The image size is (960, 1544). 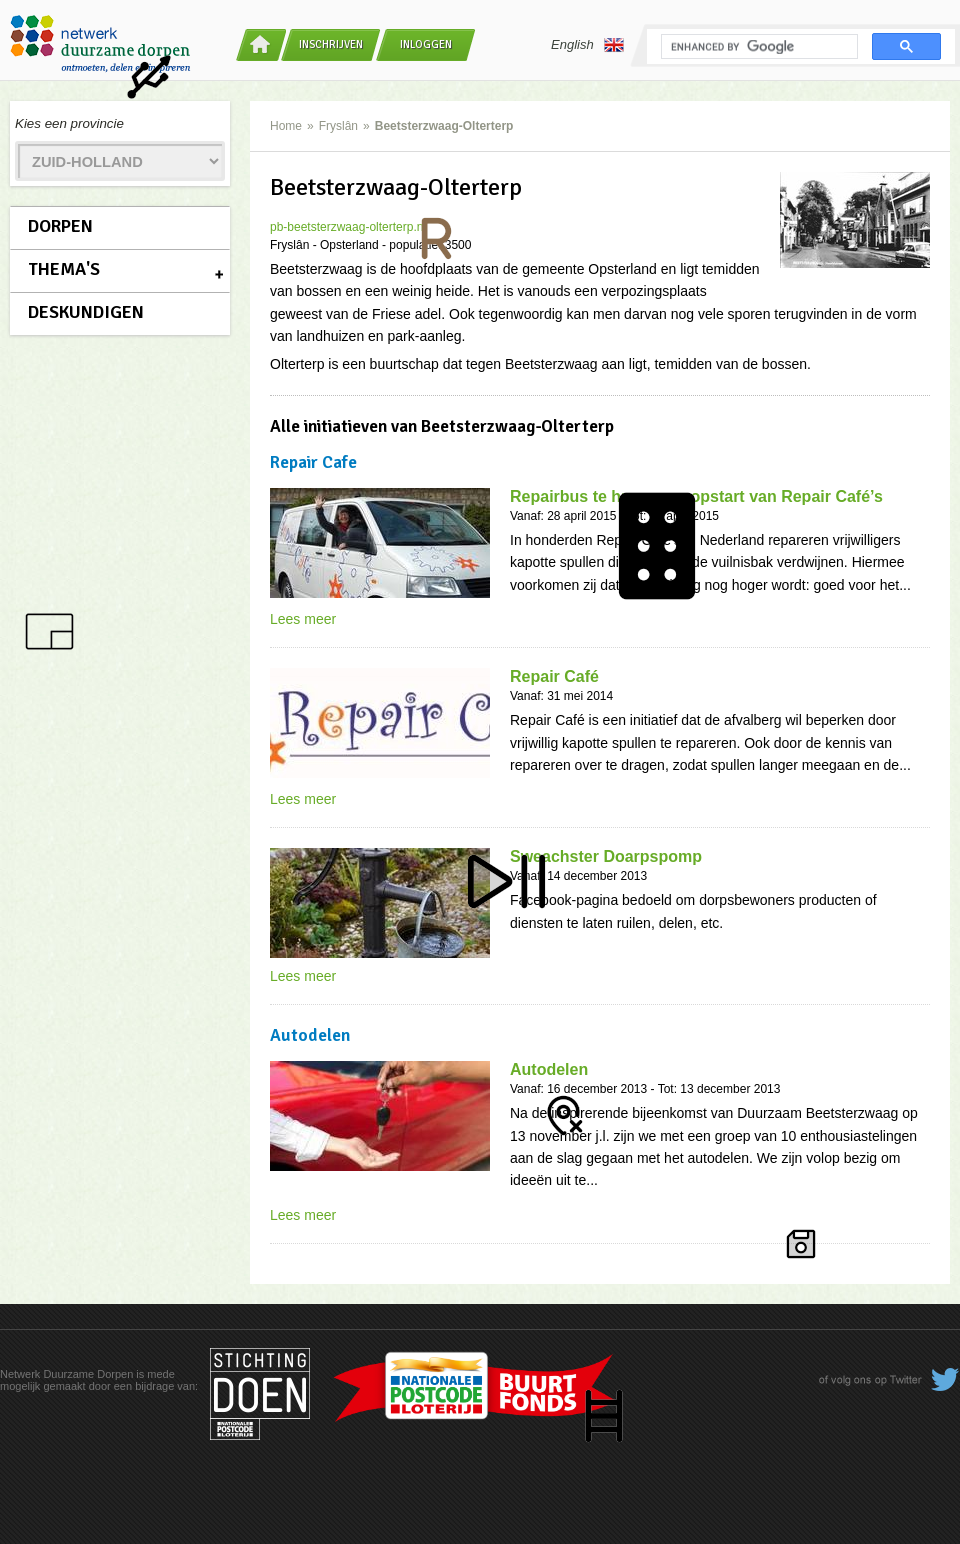 What do you see at coordinates (801, 1244) in the screenshot?
I see `save current file or document` at bounding box center [801, 1244].